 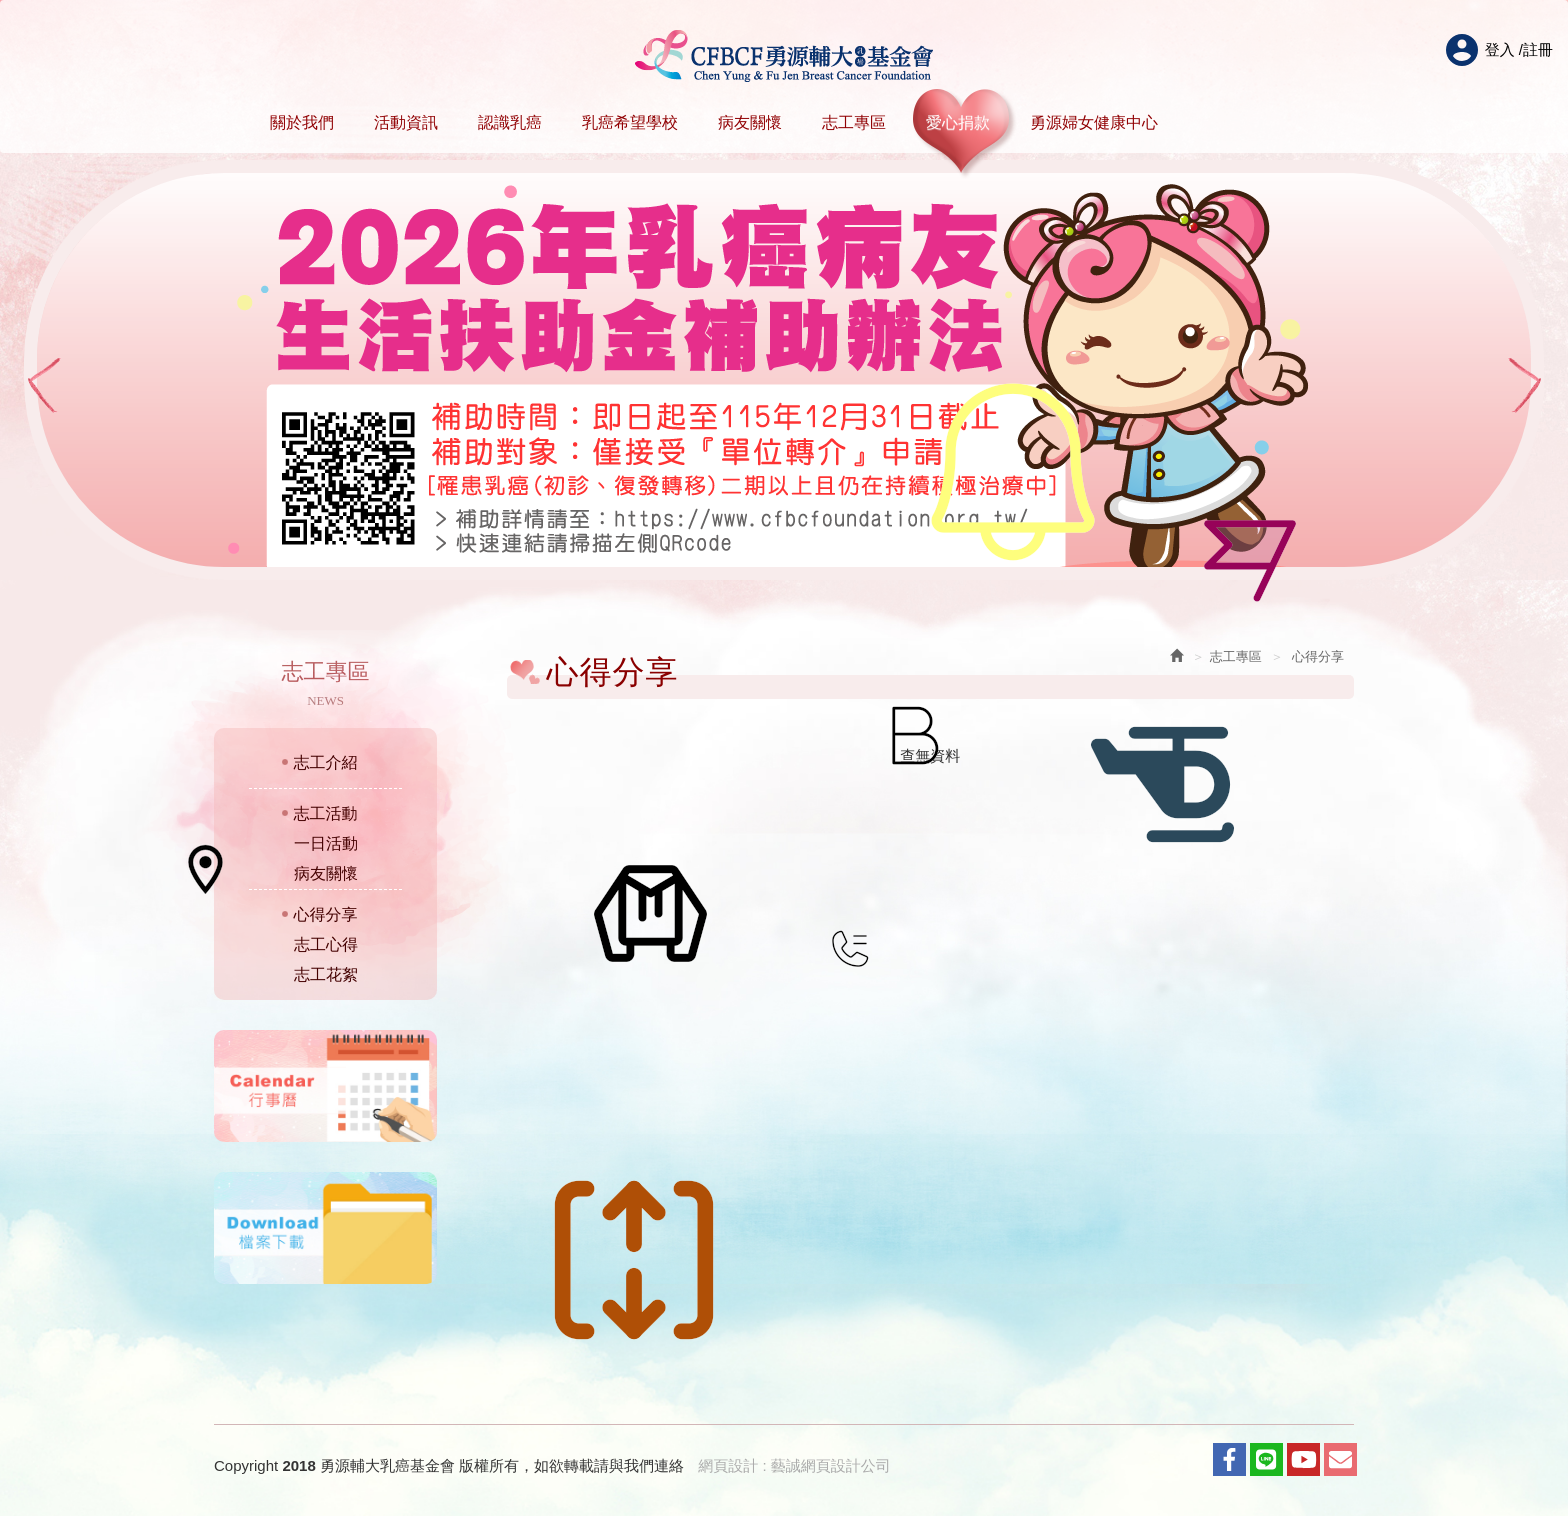 What do you see at coordinates (1013, 472) in the screenshot?
I see `view notifications` at bounding box center [1013, 472].